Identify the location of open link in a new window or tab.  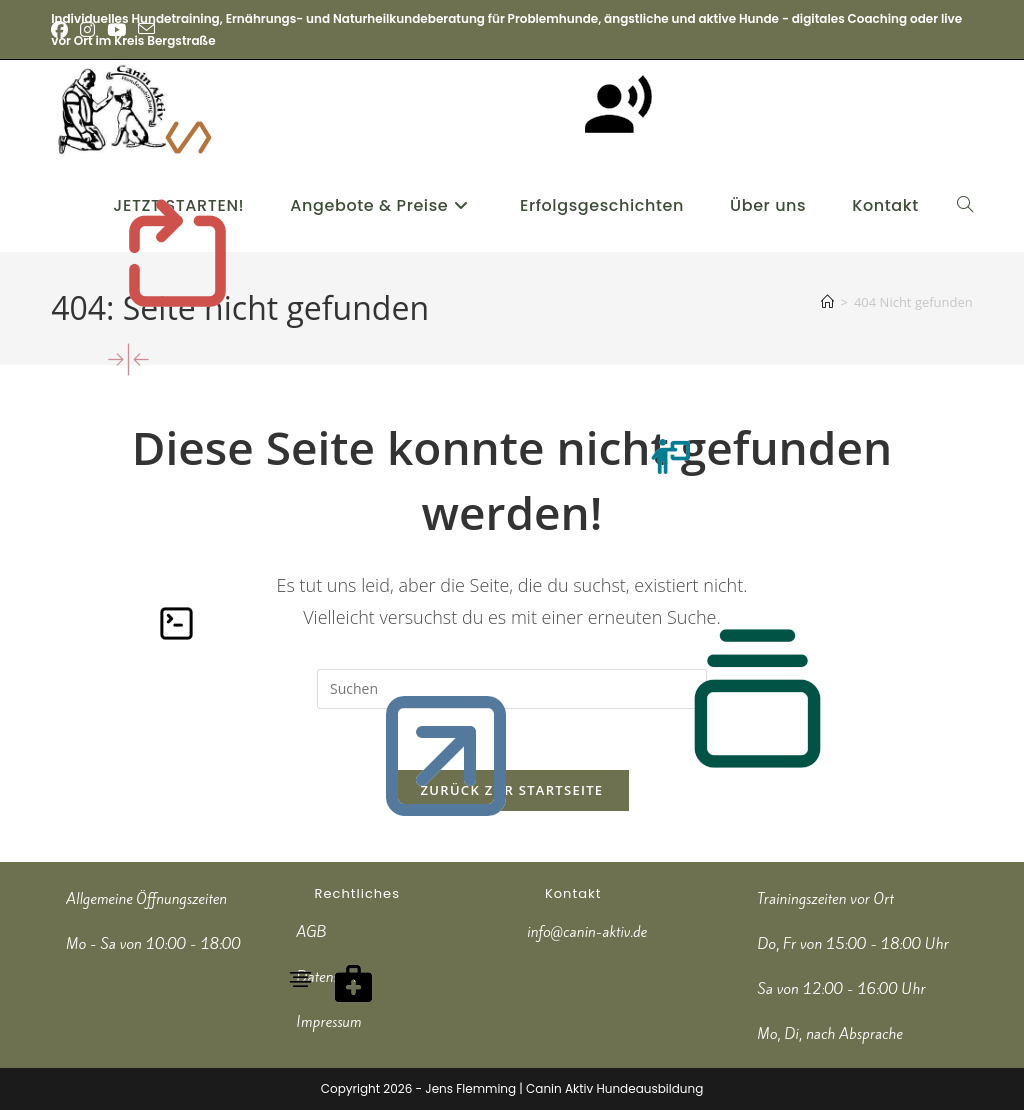
(446, 756).